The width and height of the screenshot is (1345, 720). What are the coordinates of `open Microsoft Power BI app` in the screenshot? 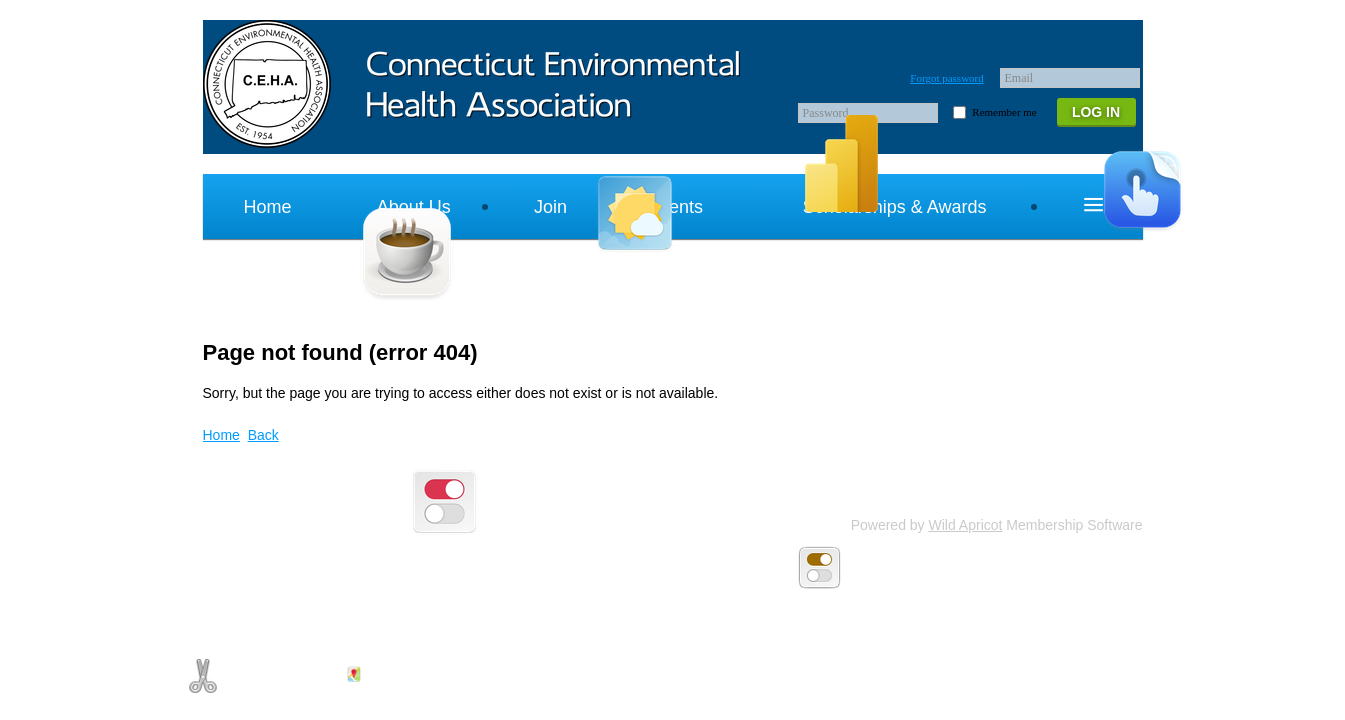 It's located at (841, 163).